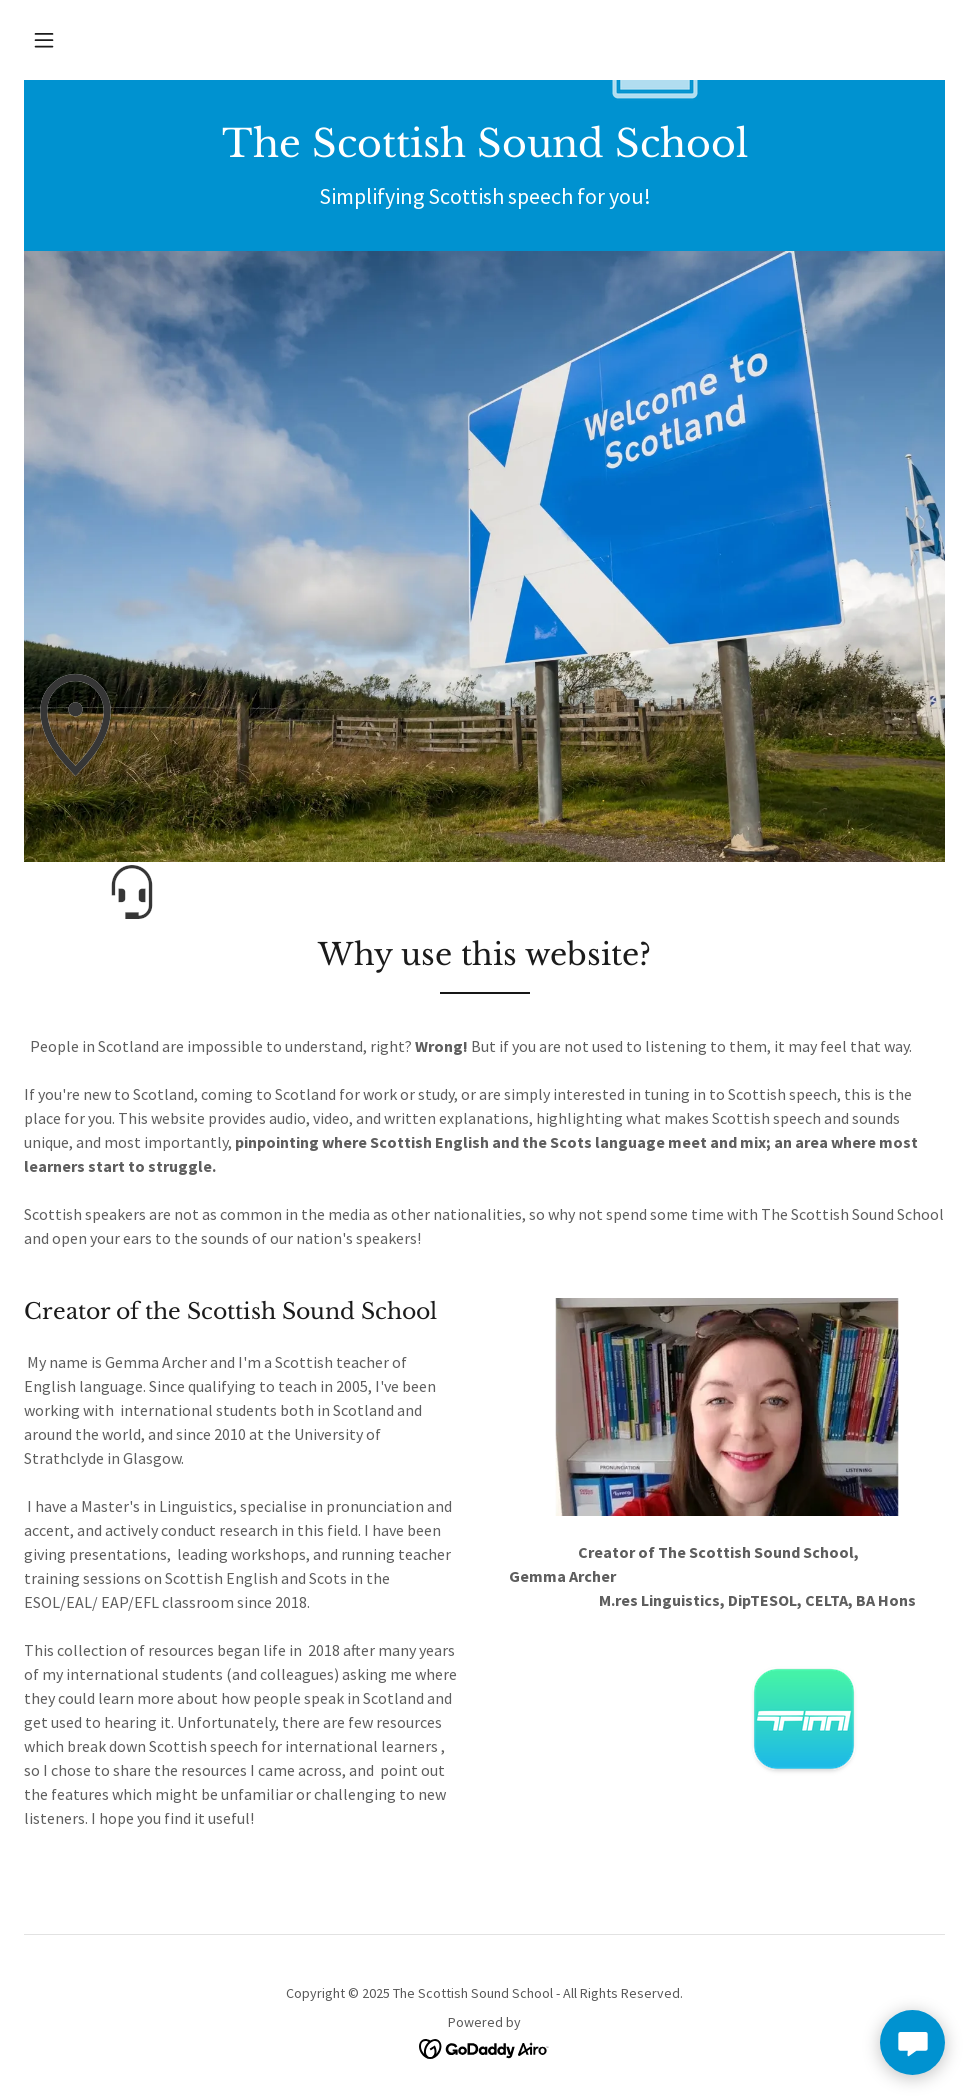 This screenshot has height=2099, width=969. I want to click on access location settings, so click(75, 723).